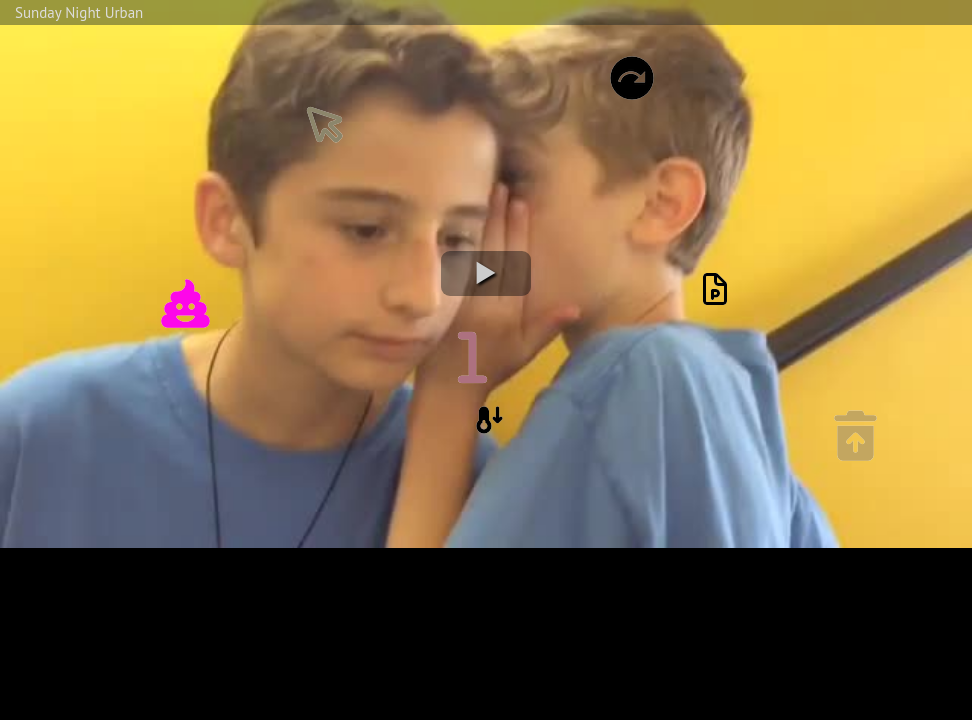  What do you see at coordinates (324, 124) in the screenshot?
I see `indicates cursor or pointer mode` at bounding box center [324, 124].